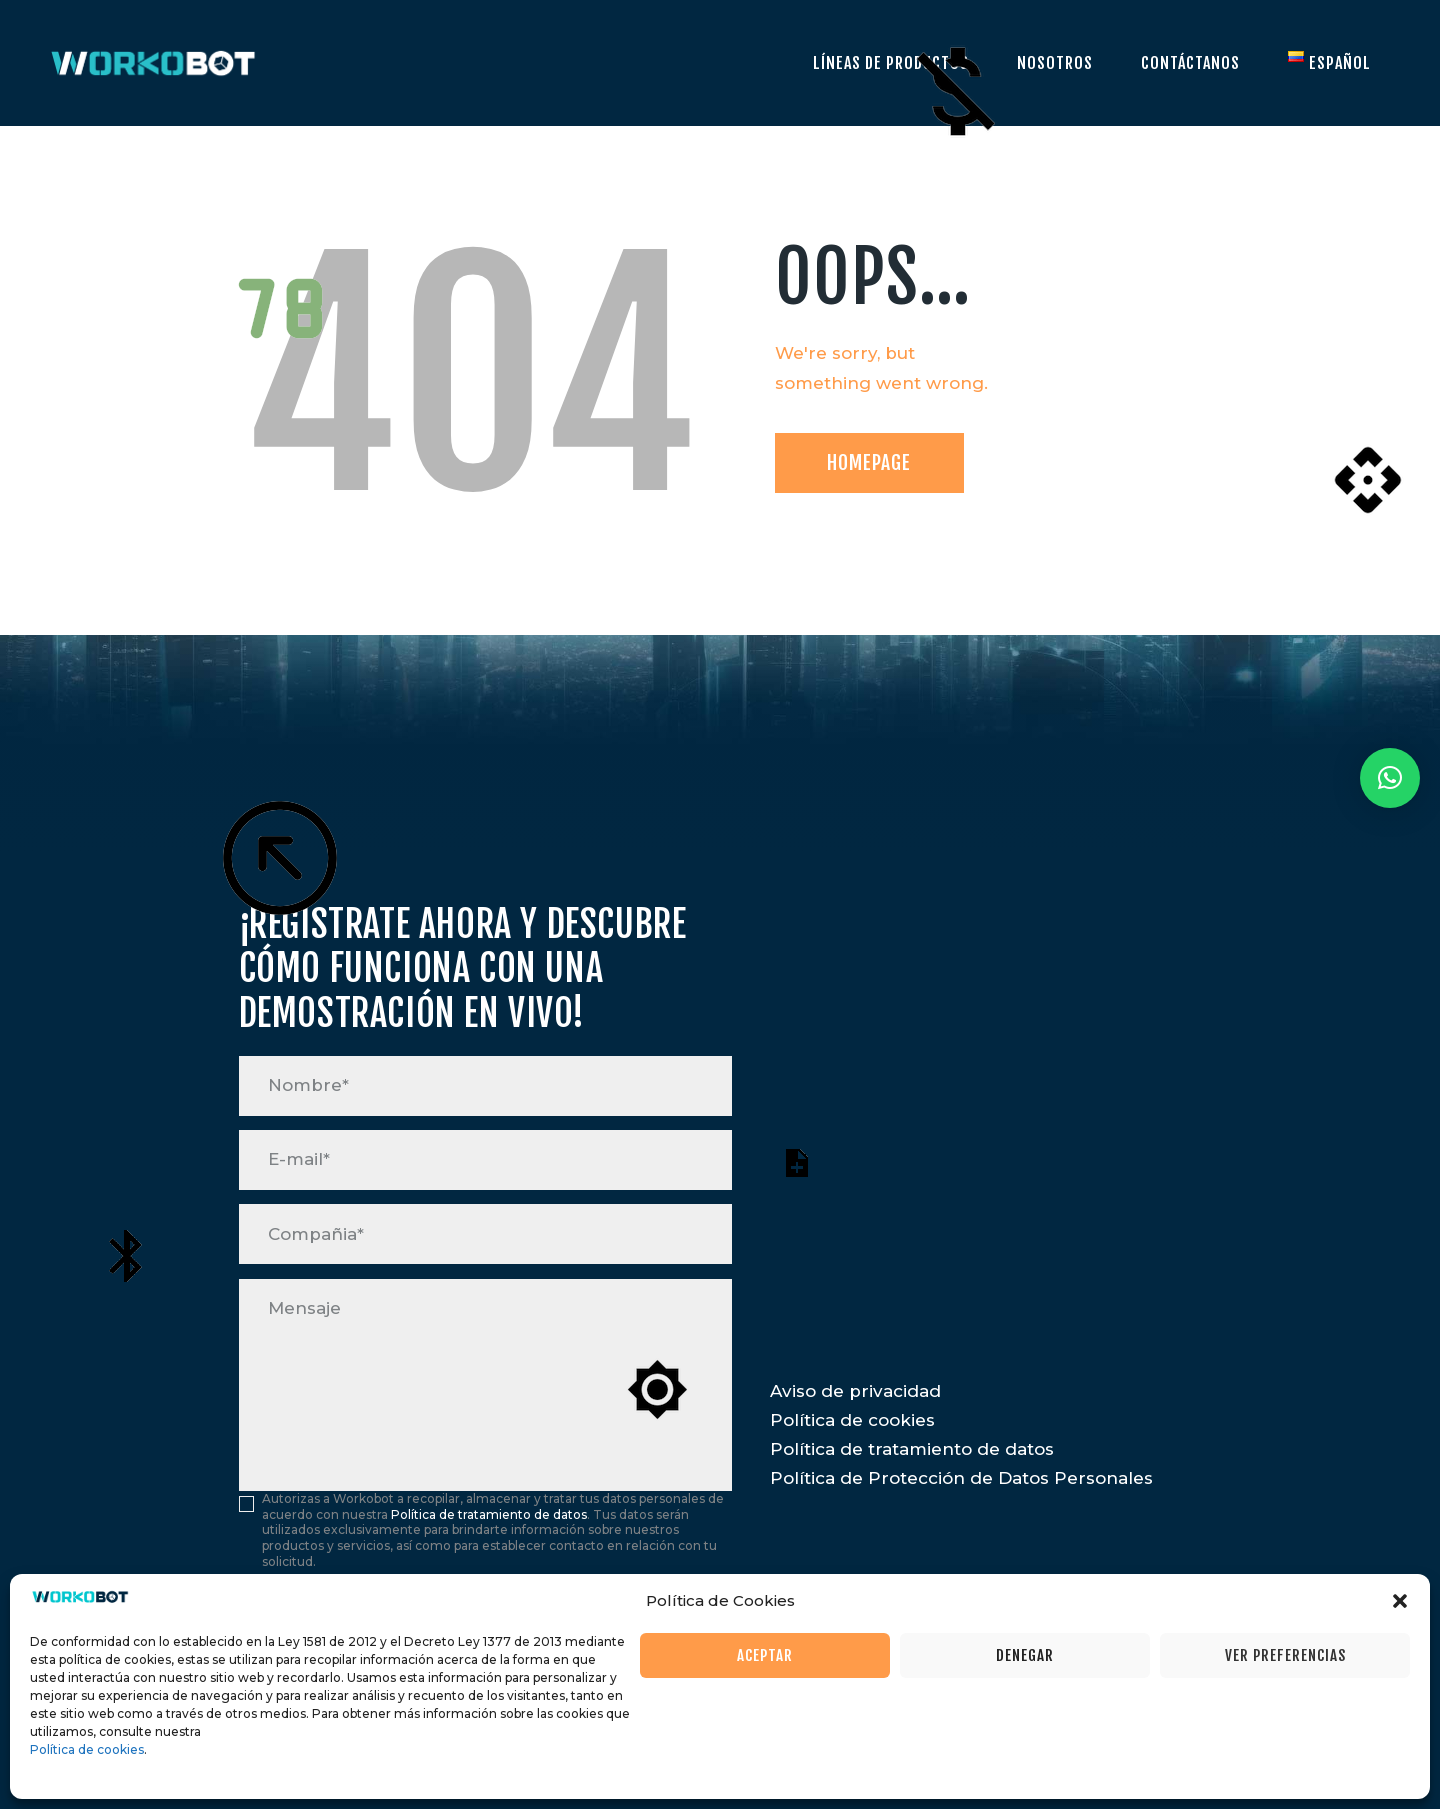 The height and width of the screenshot is (1809, 1440). I want to click on indicates no cost or free item, so click(955, 91).